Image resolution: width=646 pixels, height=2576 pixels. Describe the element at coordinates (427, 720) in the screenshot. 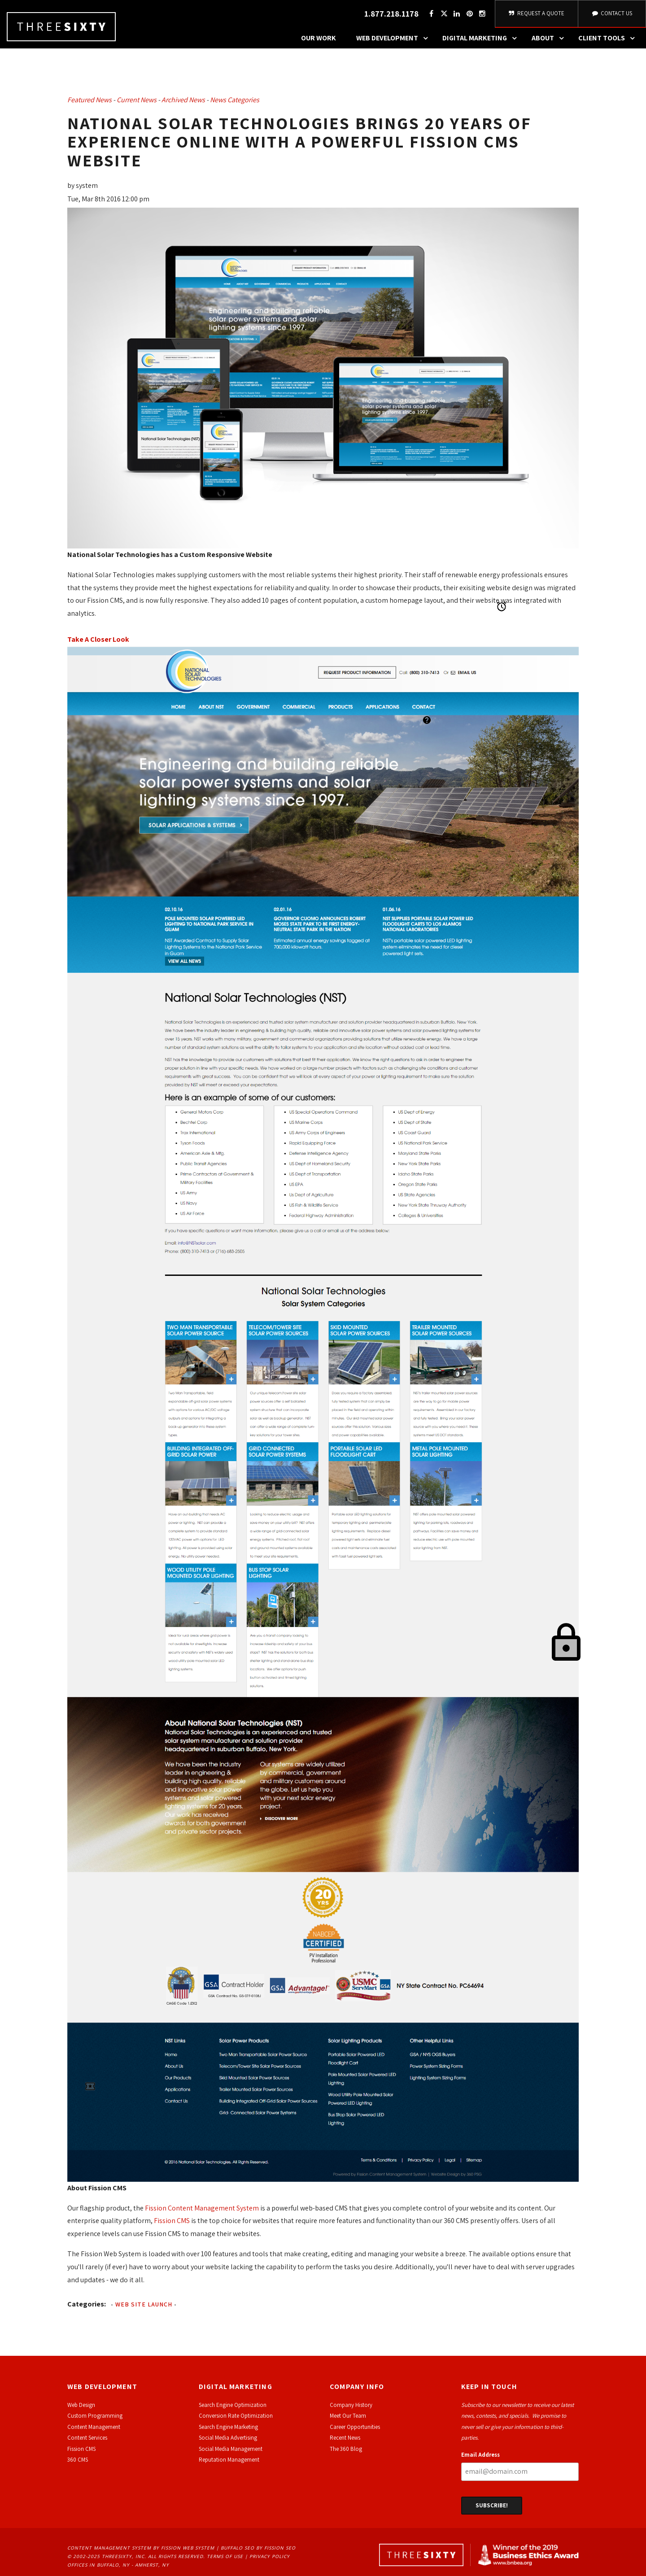

I see `access help or support` at that location.